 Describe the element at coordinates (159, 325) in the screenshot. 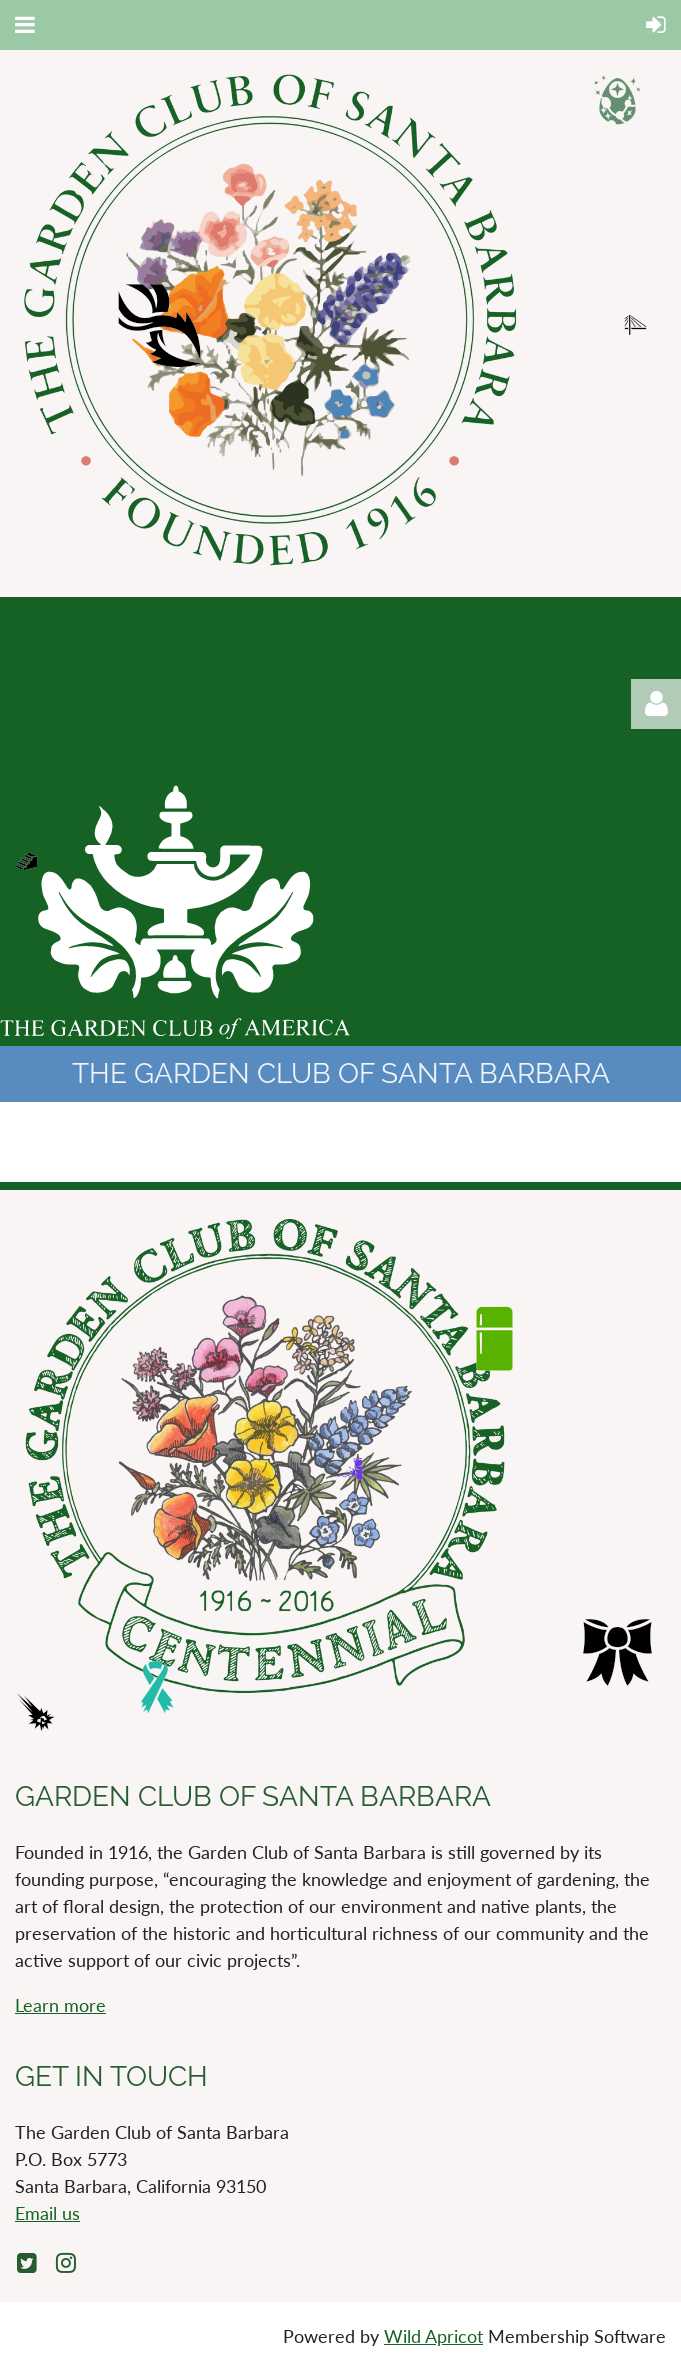

I see `indicates a claw attack or slash ability` at that location.